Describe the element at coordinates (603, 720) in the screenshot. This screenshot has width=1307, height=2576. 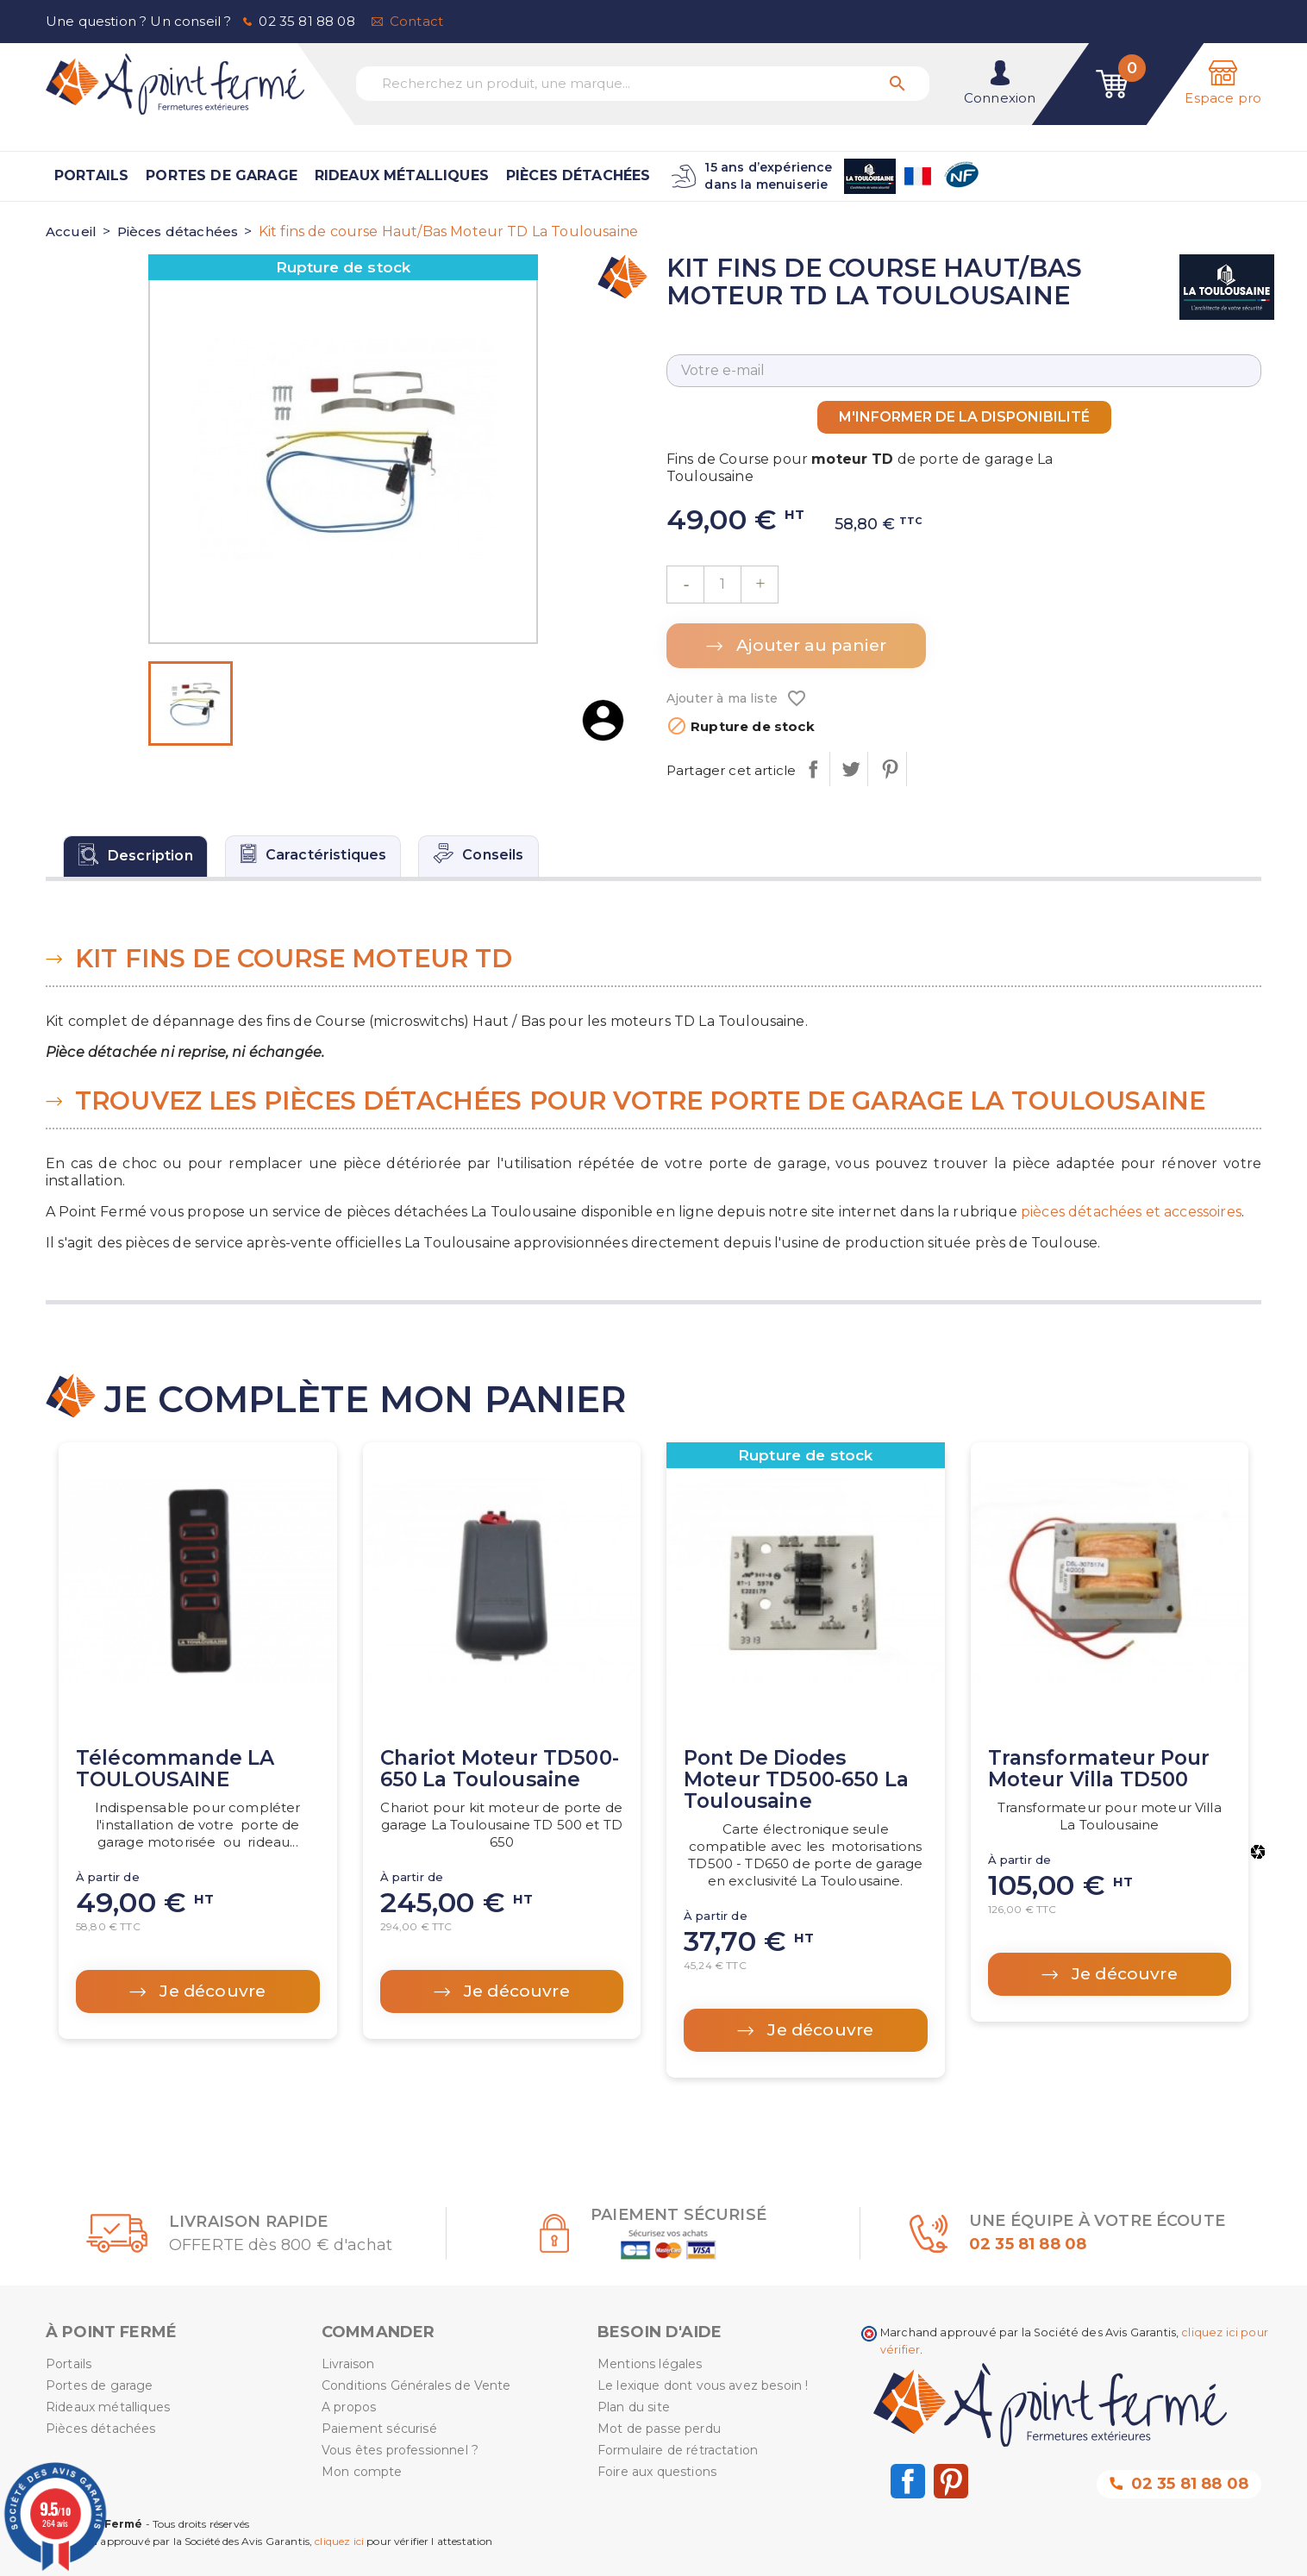
I see `access your profile or account settings` at that location.